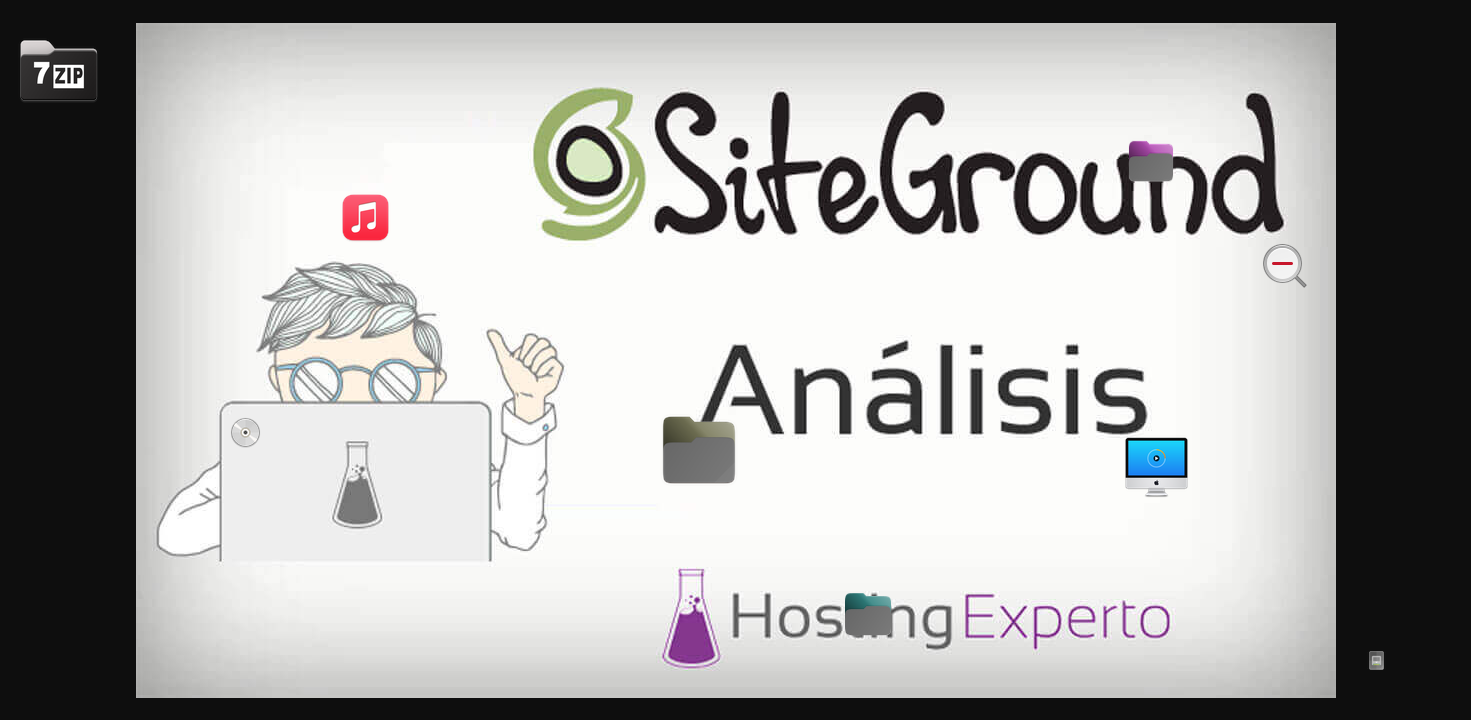 The height and width of the screenshot is (720, 1471). What do you see at coordinates (1151, 161) in the screenshot?
I see `open folder containing files` at bounding box center [1151, 161].